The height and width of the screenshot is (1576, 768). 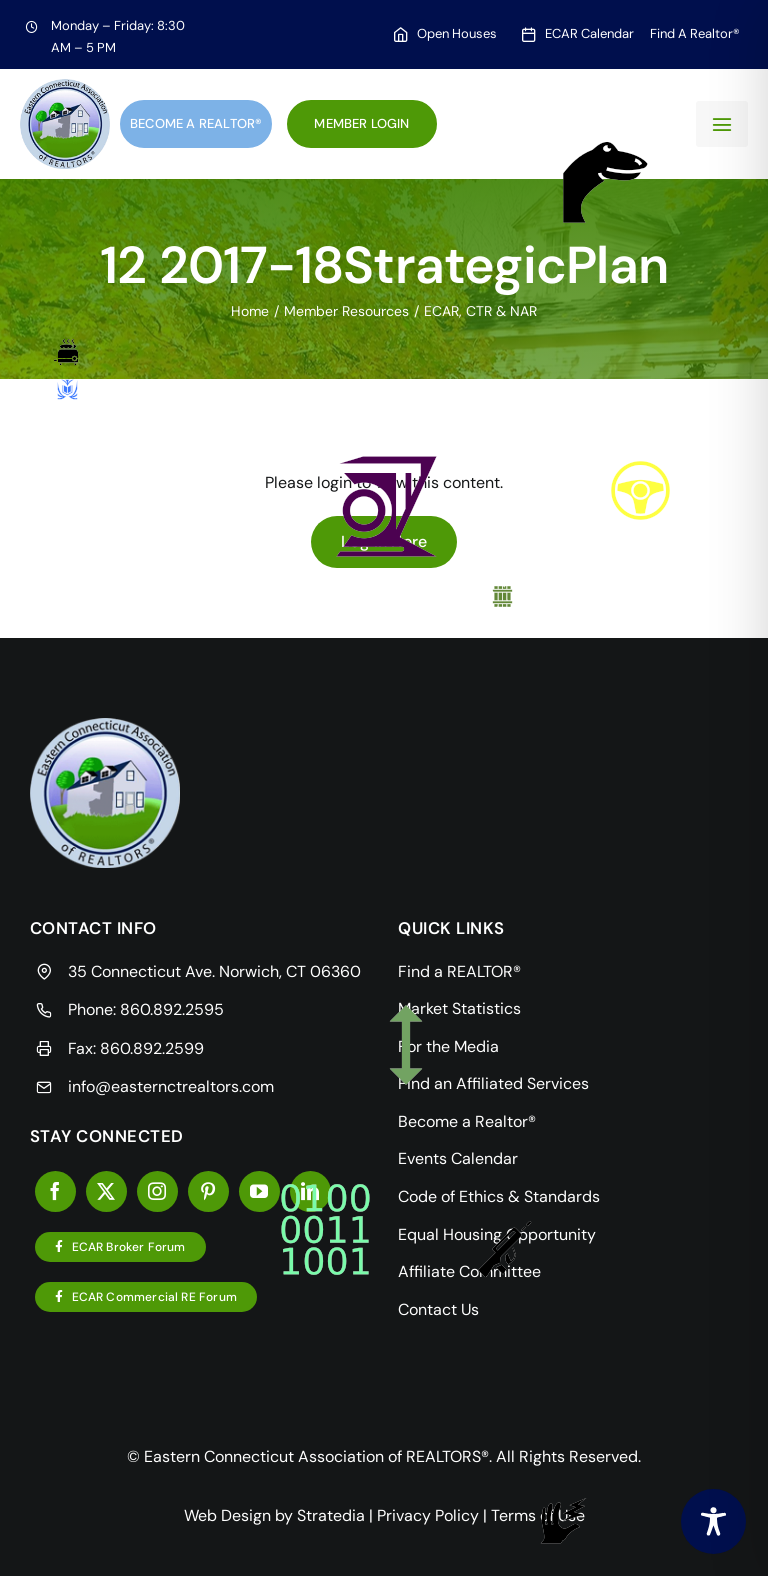 What do you see at coordinates (325, 1229) in the screenshot?
I see `access computing or data processing features` at bounding box center [325, 1229].